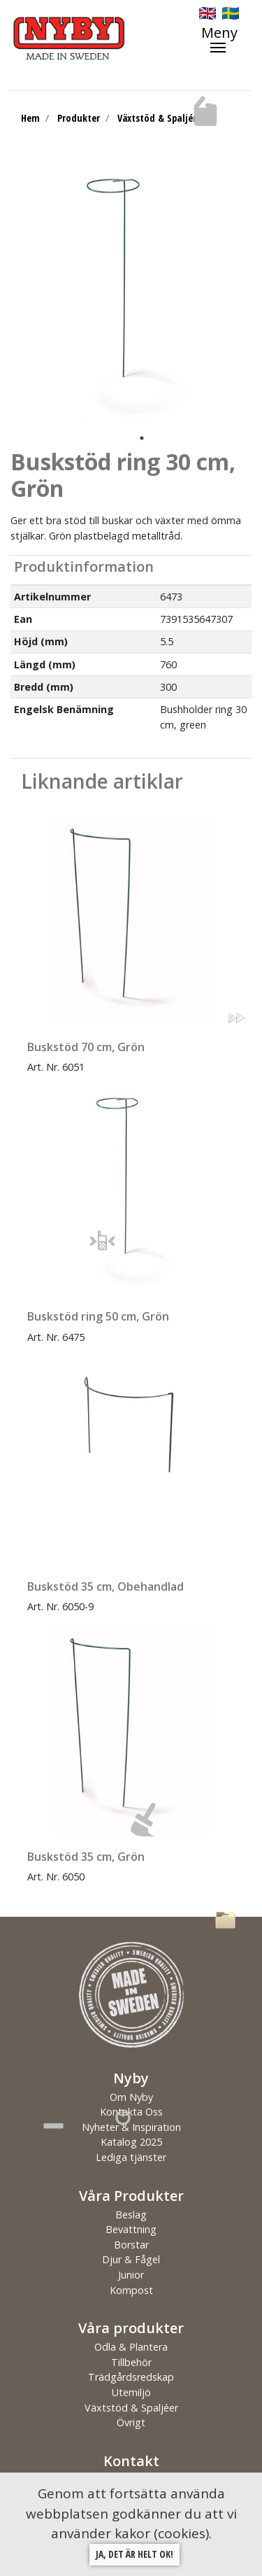 The height and width of the screenshot is (2576, 262). What do you see at coordinates (236, 1018) in the screenshot?
I see `skip forward in media playback` at bounding box center [236, 1018].